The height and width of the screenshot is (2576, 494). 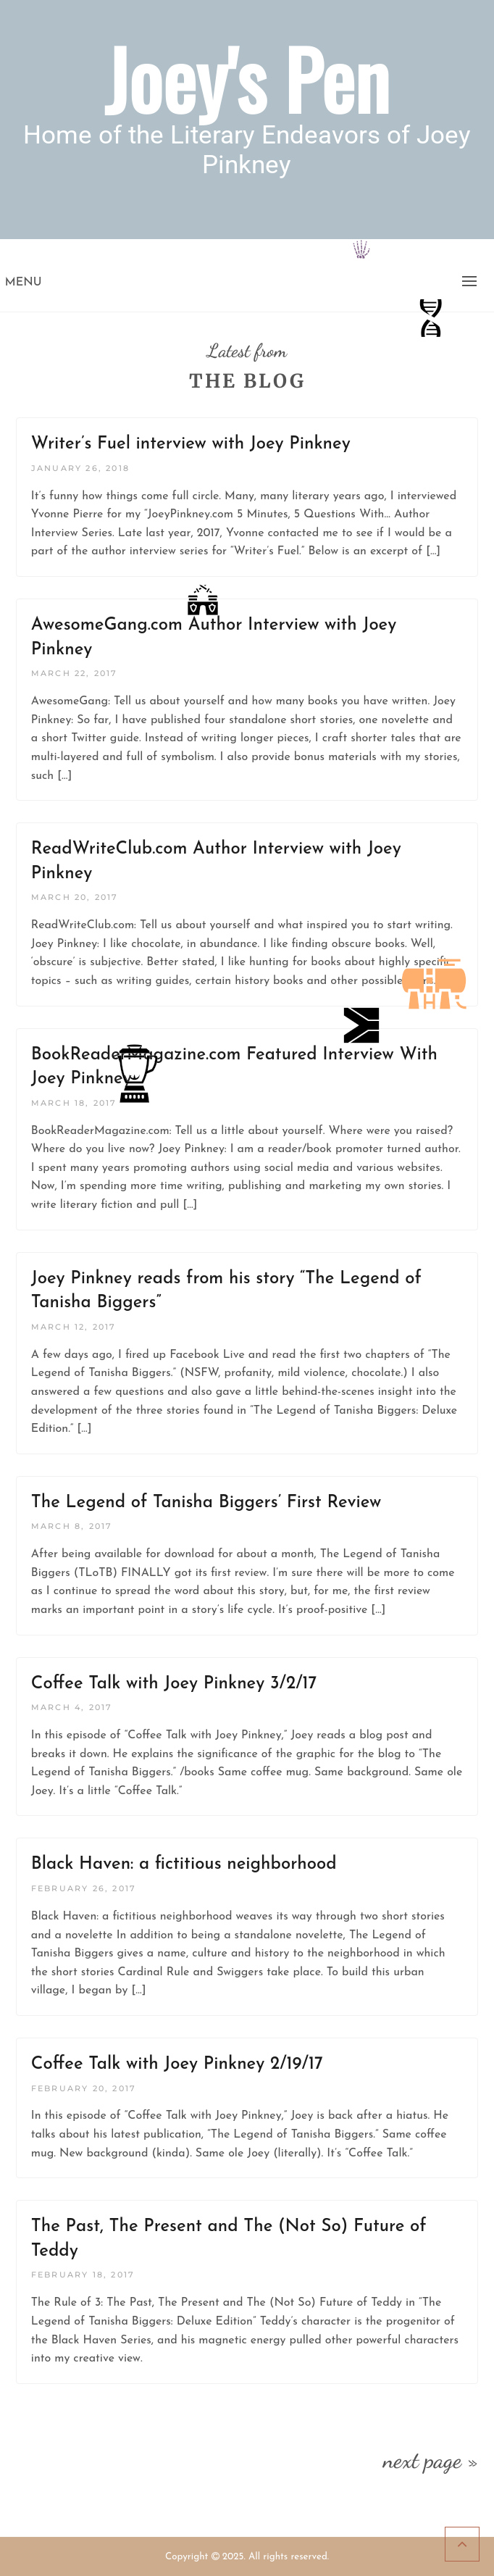 What do you see at coordinates (434, 976) in the screenshot?
I see `view fuel tank status or capacity` at bounding box center [434, 976].